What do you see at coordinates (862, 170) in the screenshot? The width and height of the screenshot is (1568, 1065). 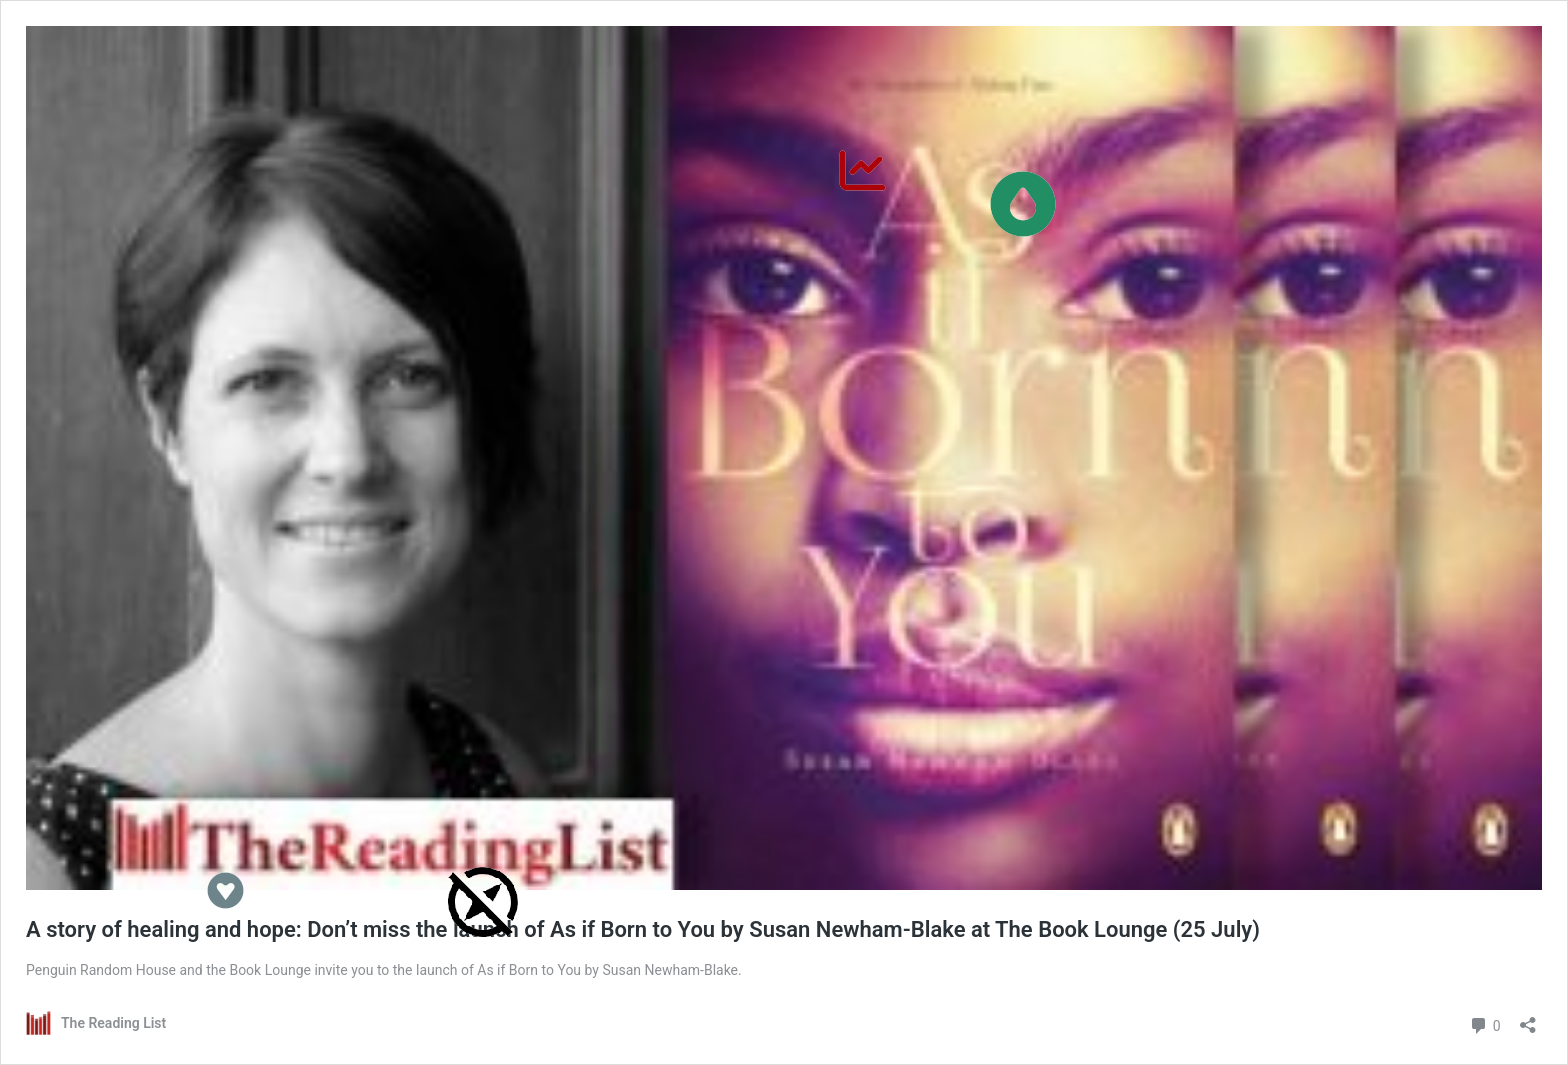 I see `view analytics or statistics` at bounding box center [862, 170].